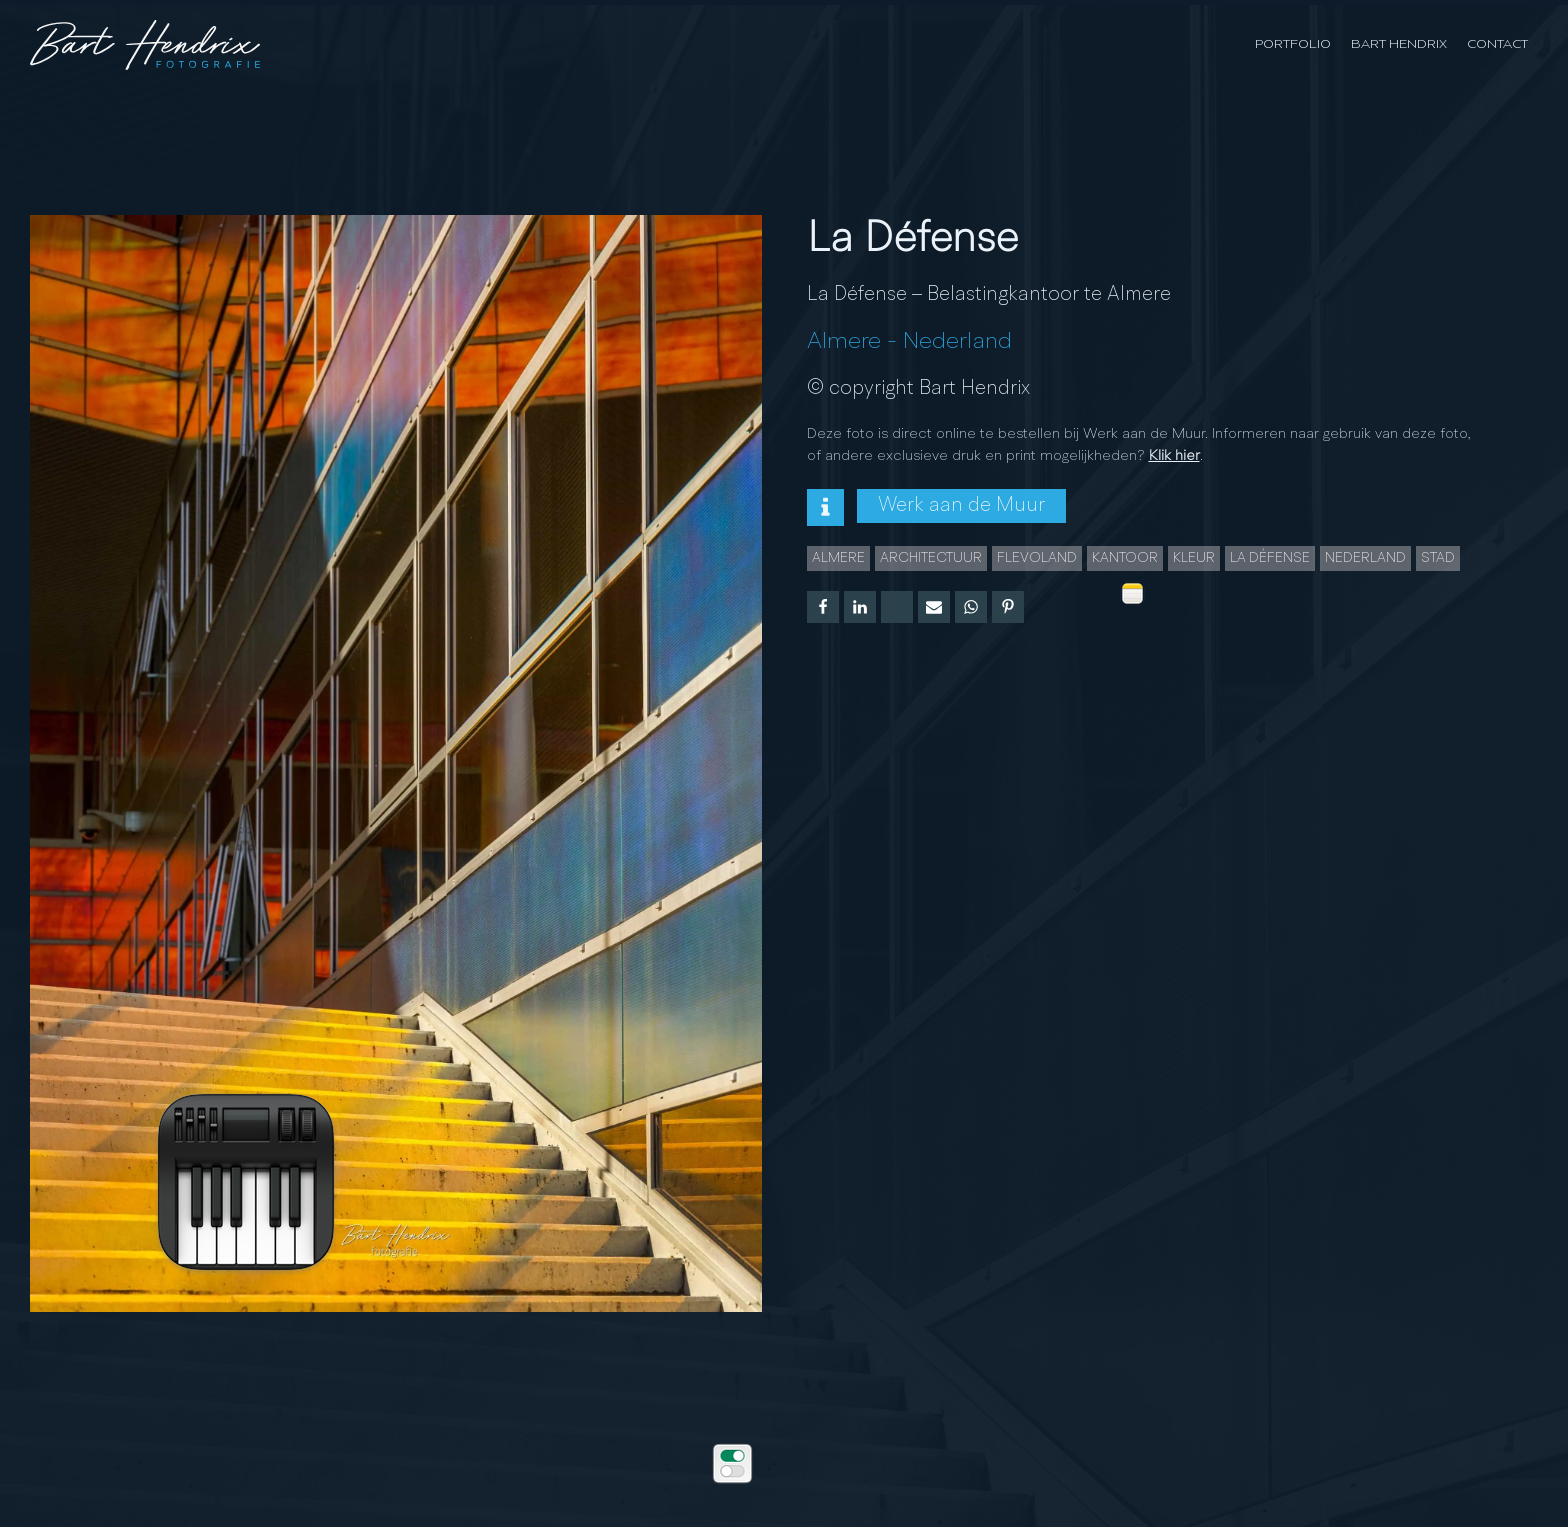 The image size is (1568, 1527). What do you see at coordinates (246, 1182) in the screenshot?
I see `open audio MIDI setup to configure sound devices` at bounding box center [246, 1182].